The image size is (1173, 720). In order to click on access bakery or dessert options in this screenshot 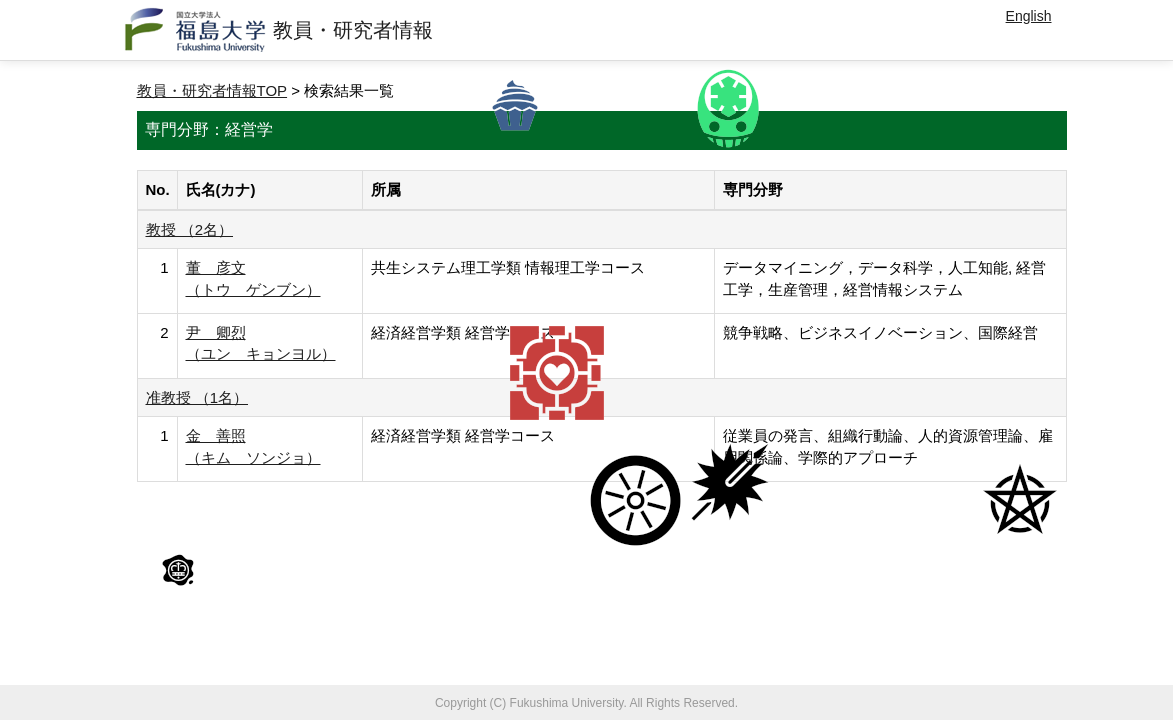, I will do `click(515, 104)`.